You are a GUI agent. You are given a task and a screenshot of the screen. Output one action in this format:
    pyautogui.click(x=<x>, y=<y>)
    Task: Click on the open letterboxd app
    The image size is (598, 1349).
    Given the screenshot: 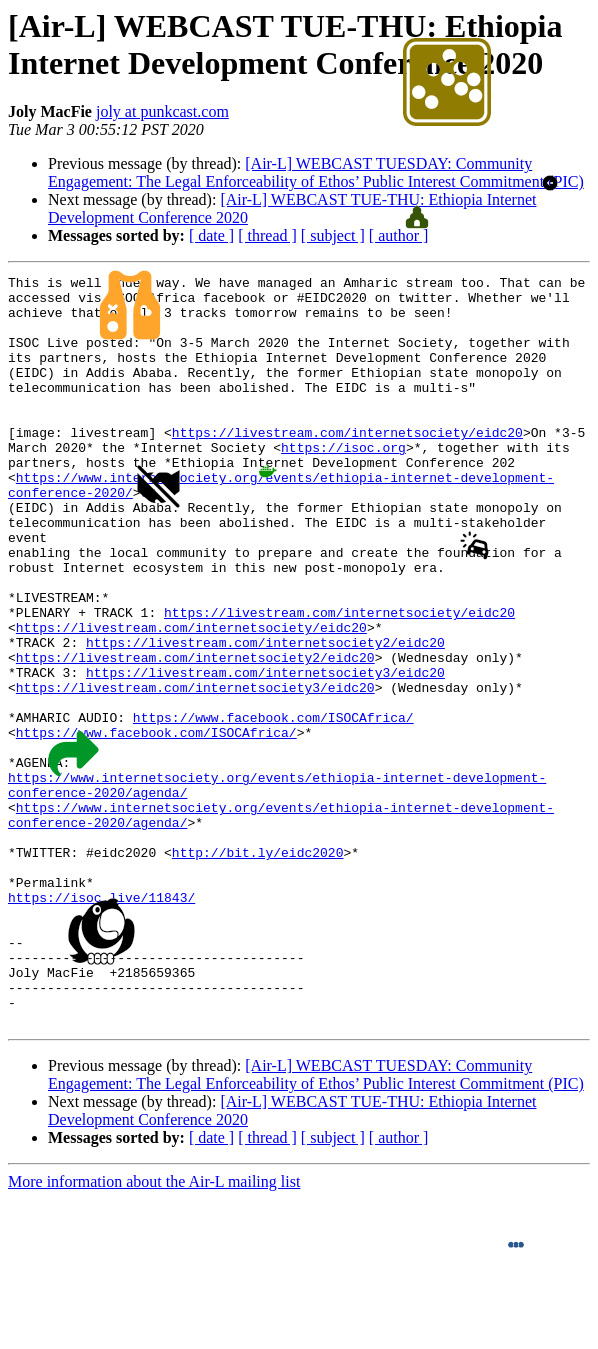 What is the action you would take?
    pyautogui.click(x=516, y=1245)
    